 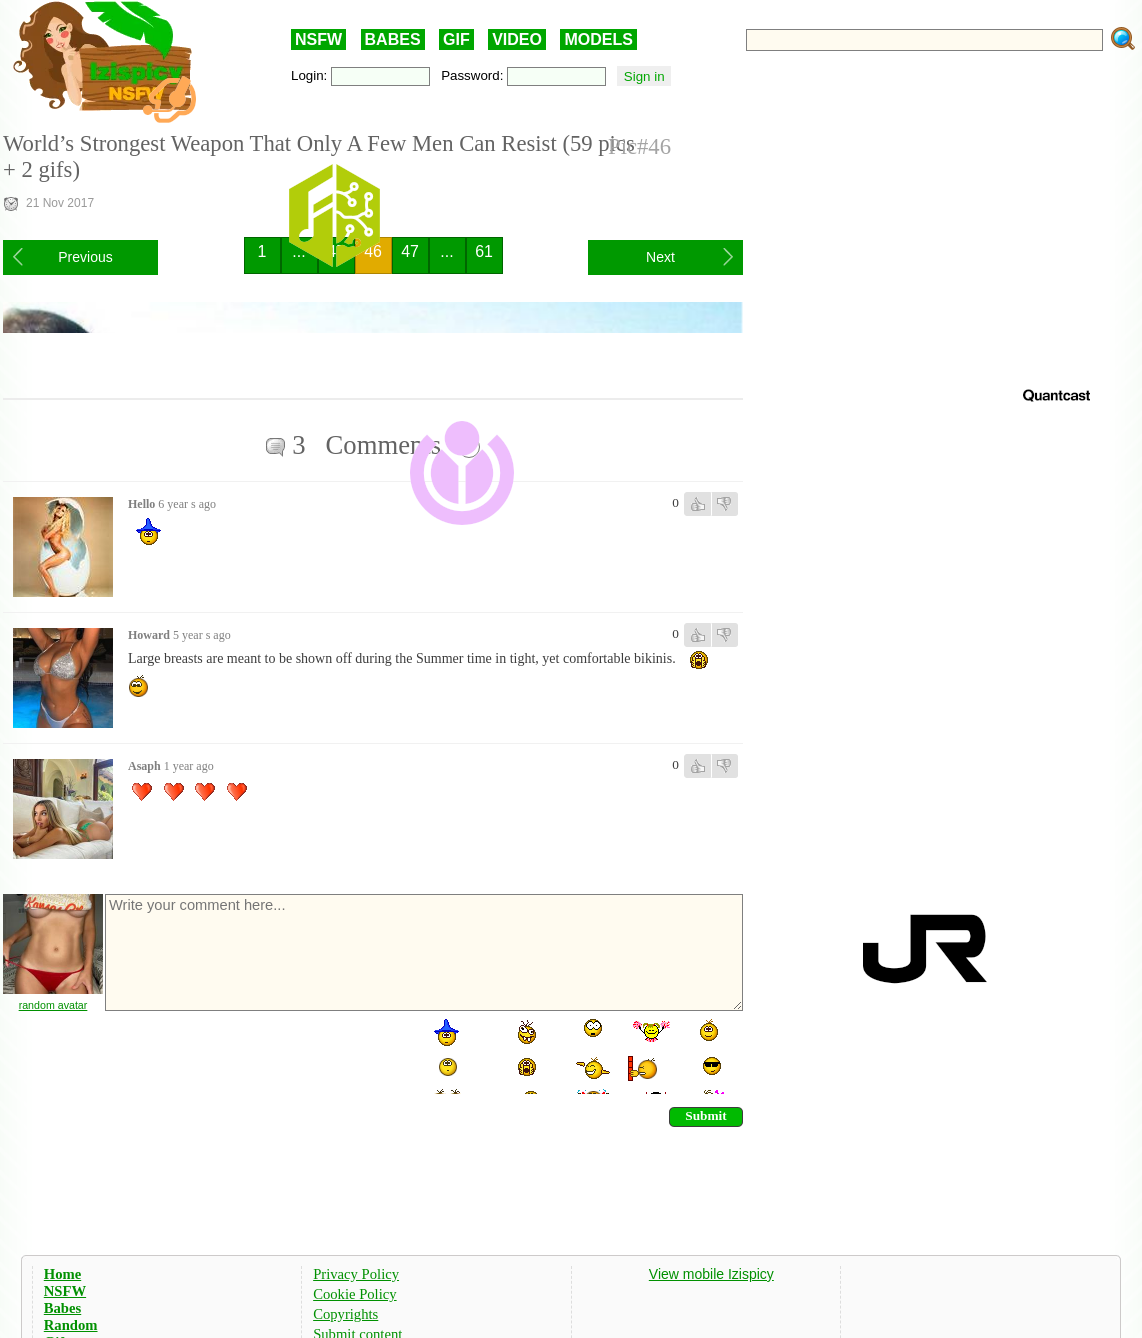 I want to click on open zoiper VoIP calling app, so click(x=169, y=99).